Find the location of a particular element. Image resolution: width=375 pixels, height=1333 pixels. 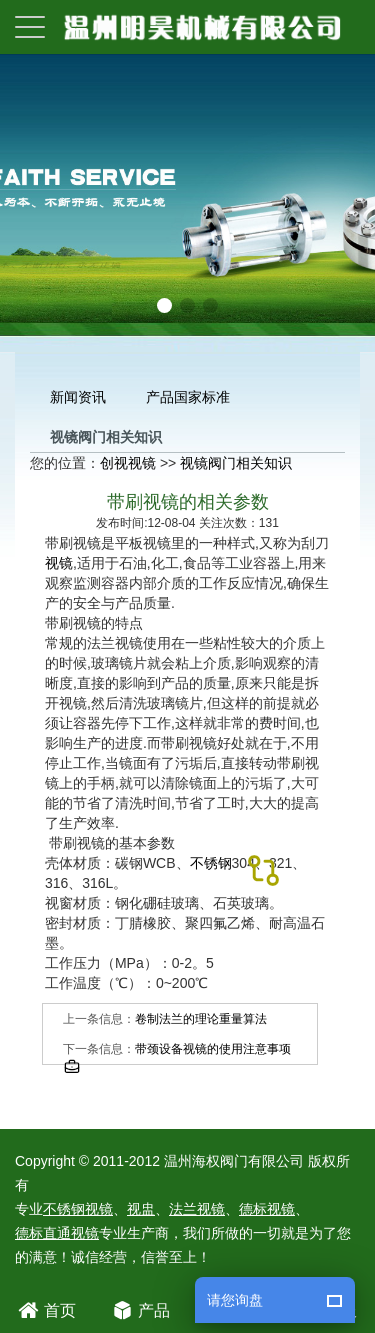

compare branches or commits in a repository is located at coordinates (263, 870).